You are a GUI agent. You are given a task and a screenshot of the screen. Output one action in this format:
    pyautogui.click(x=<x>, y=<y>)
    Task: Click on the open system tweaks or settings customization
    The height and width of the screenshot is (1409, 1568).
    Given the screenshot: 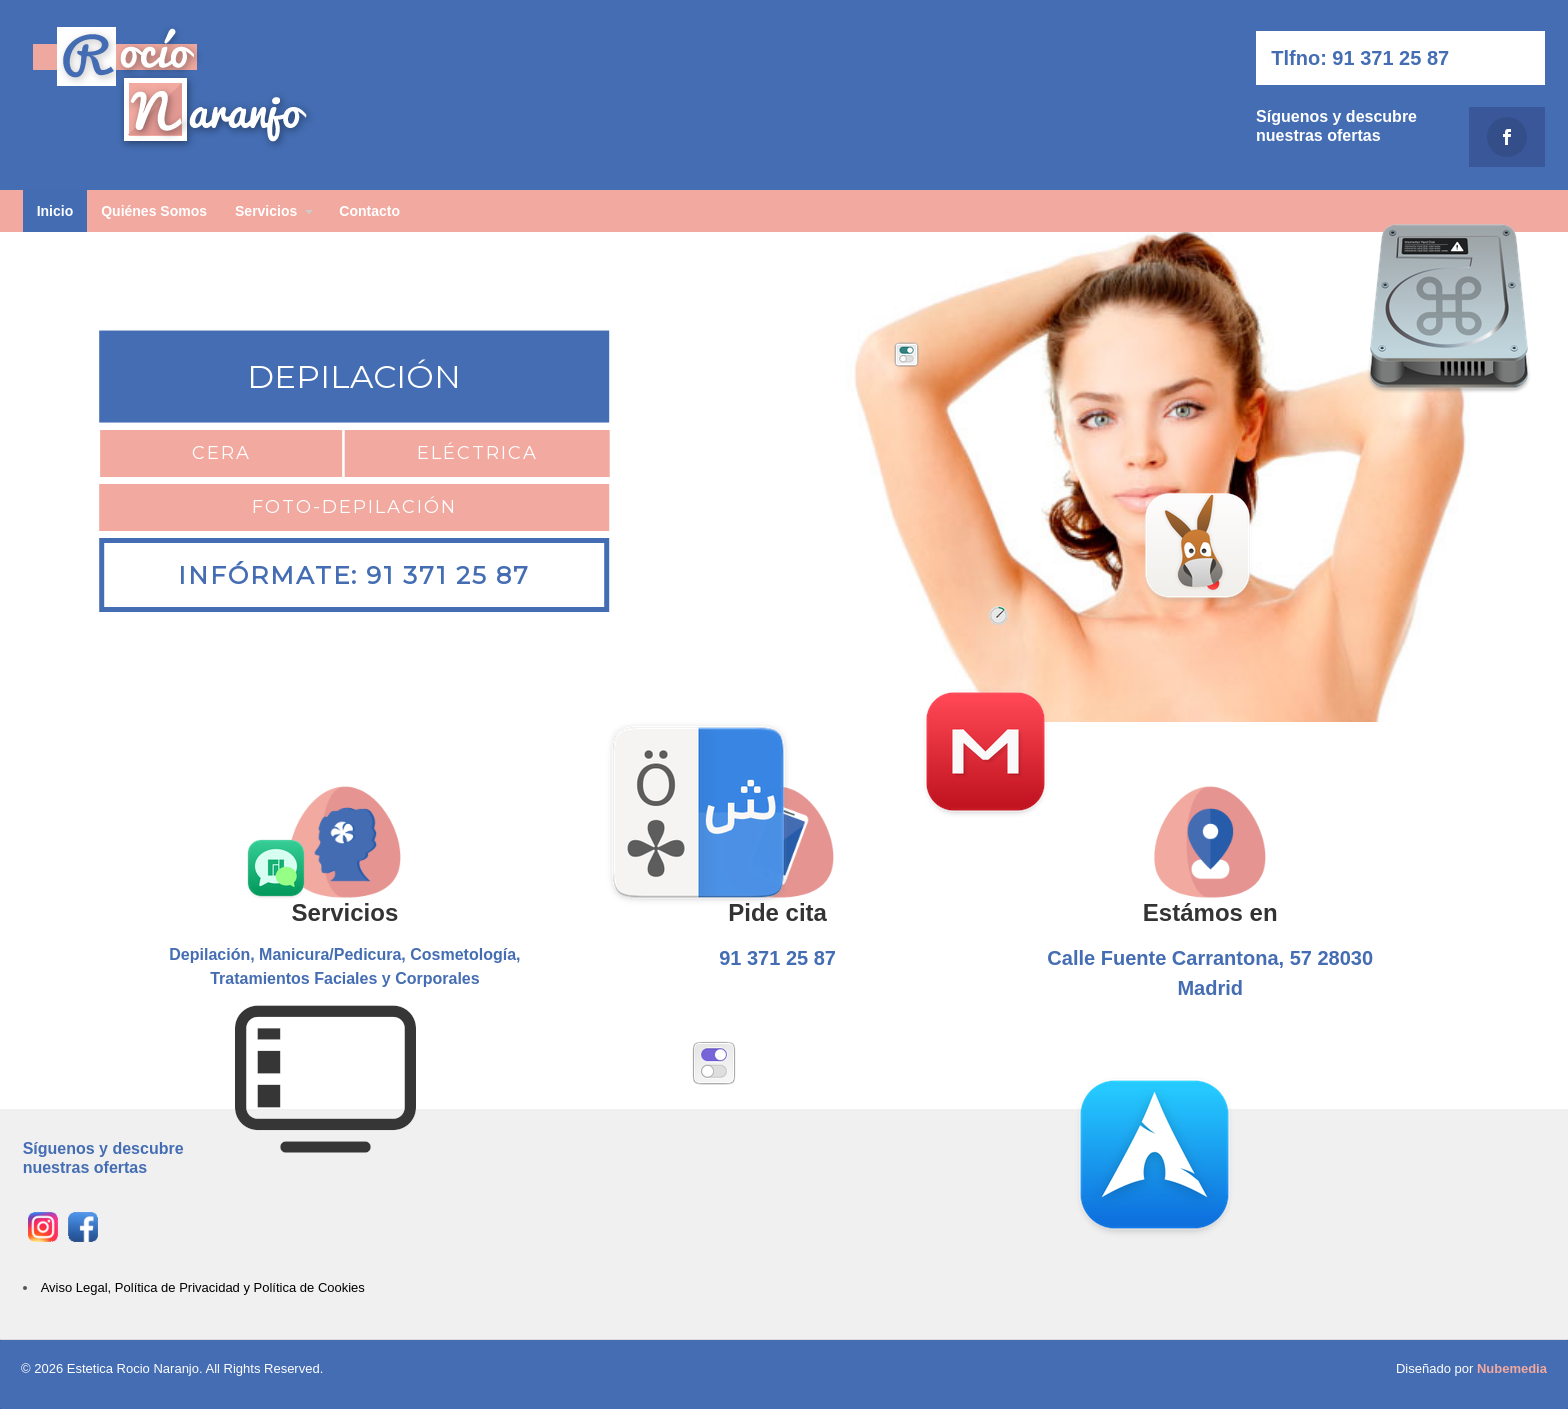 What is the action you would take?
    pyautogui.click(x=906, y=354)
    